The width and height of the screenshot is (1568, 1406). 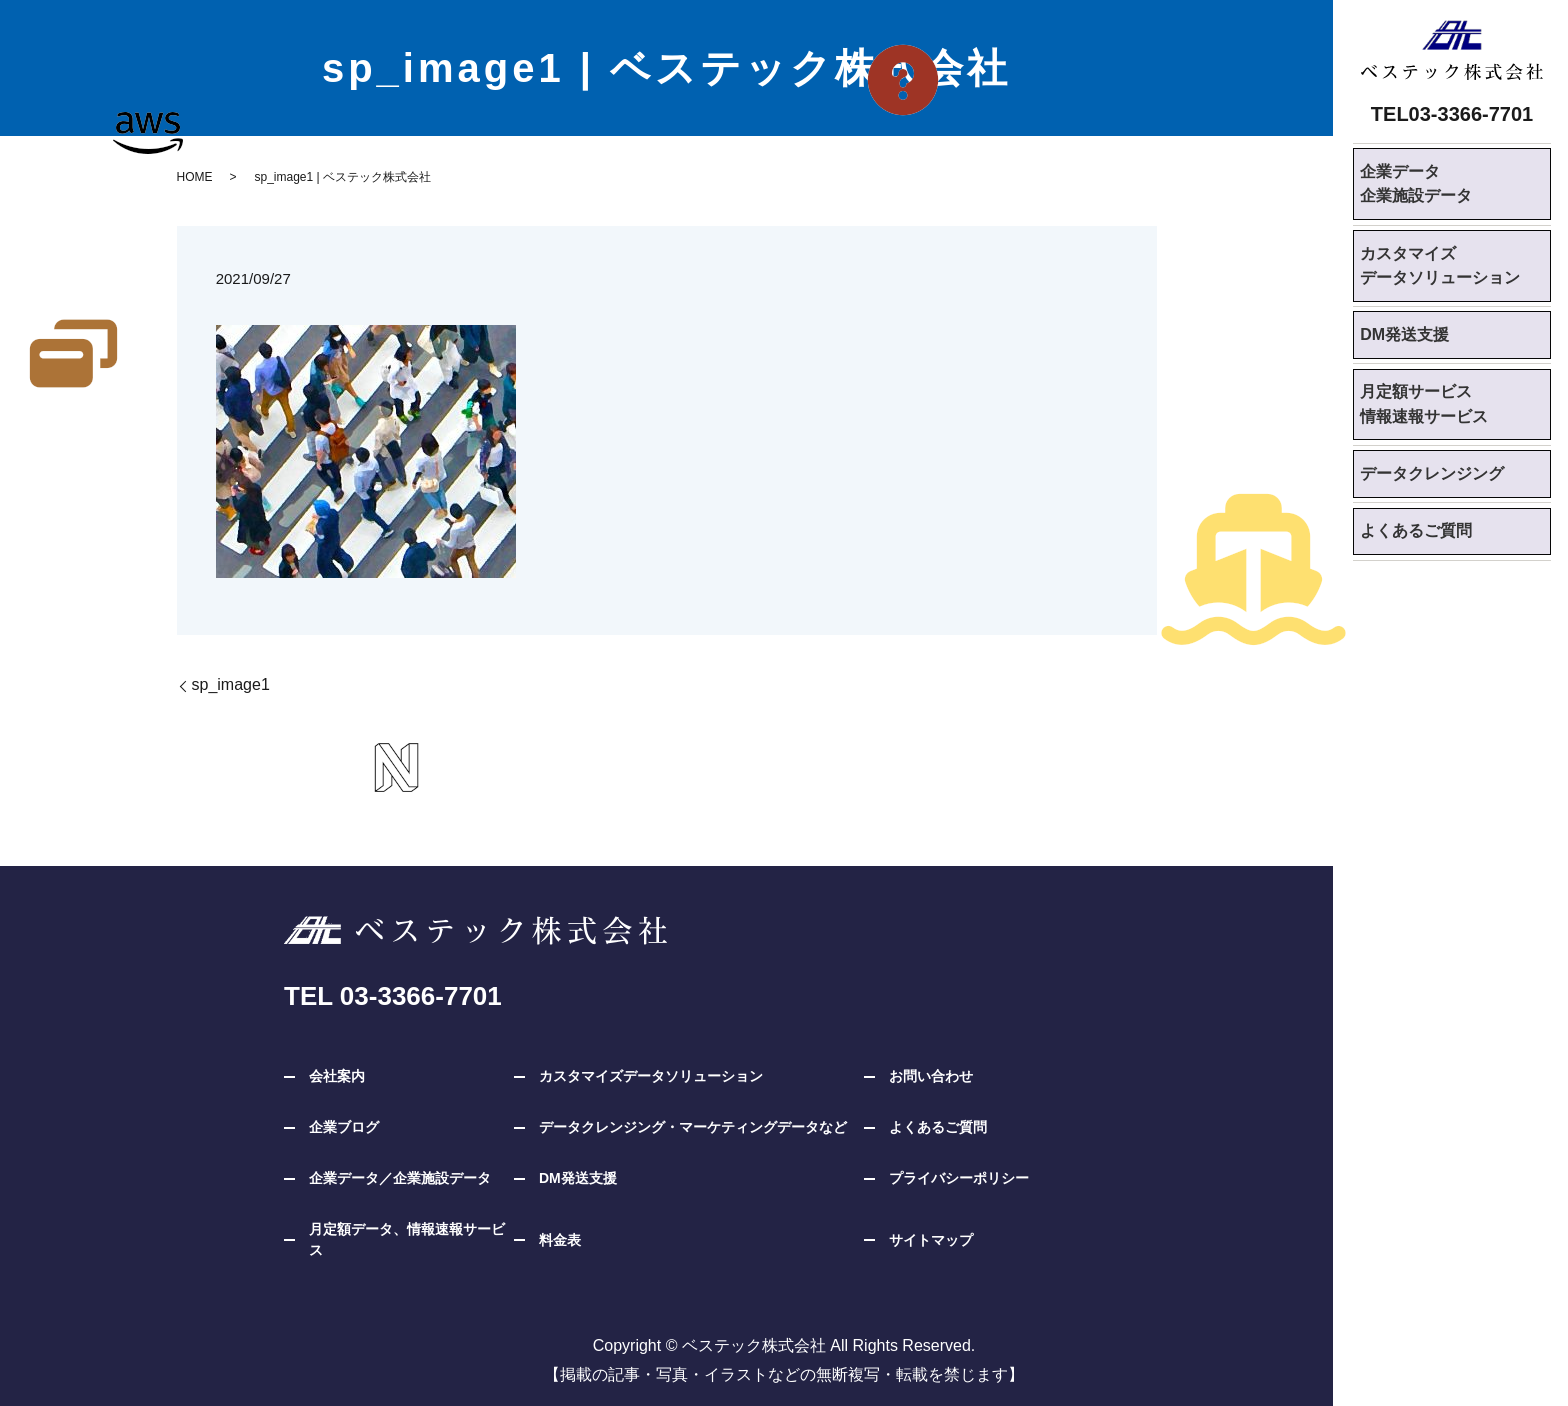 What do you see at coordinates (73, 353) in the screenshot?
I see `restore window to previous size` at bounding box center [73, 353].